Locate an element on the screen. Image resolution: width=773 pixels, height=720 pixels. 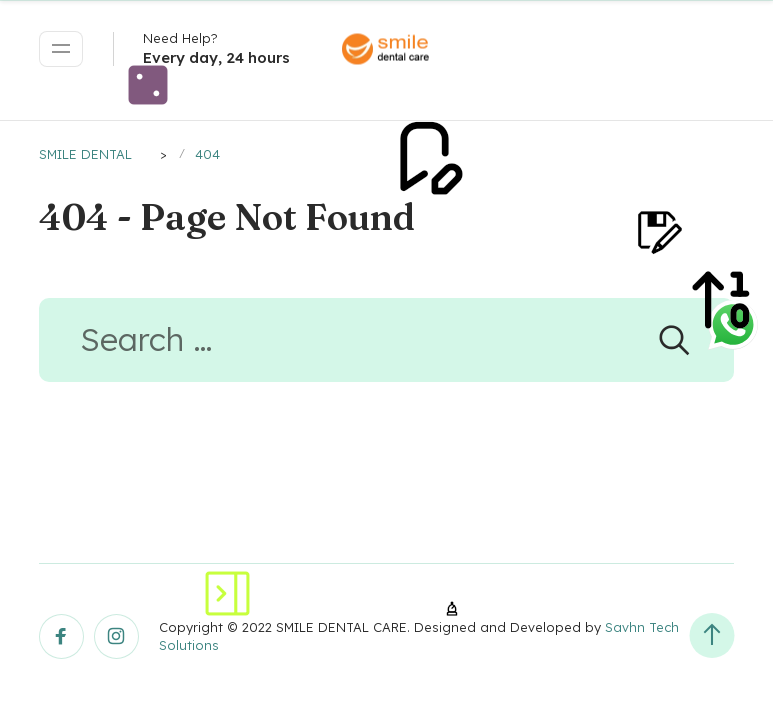
sort numerically in descending order (high to low) is located at coordinates (724, 300).